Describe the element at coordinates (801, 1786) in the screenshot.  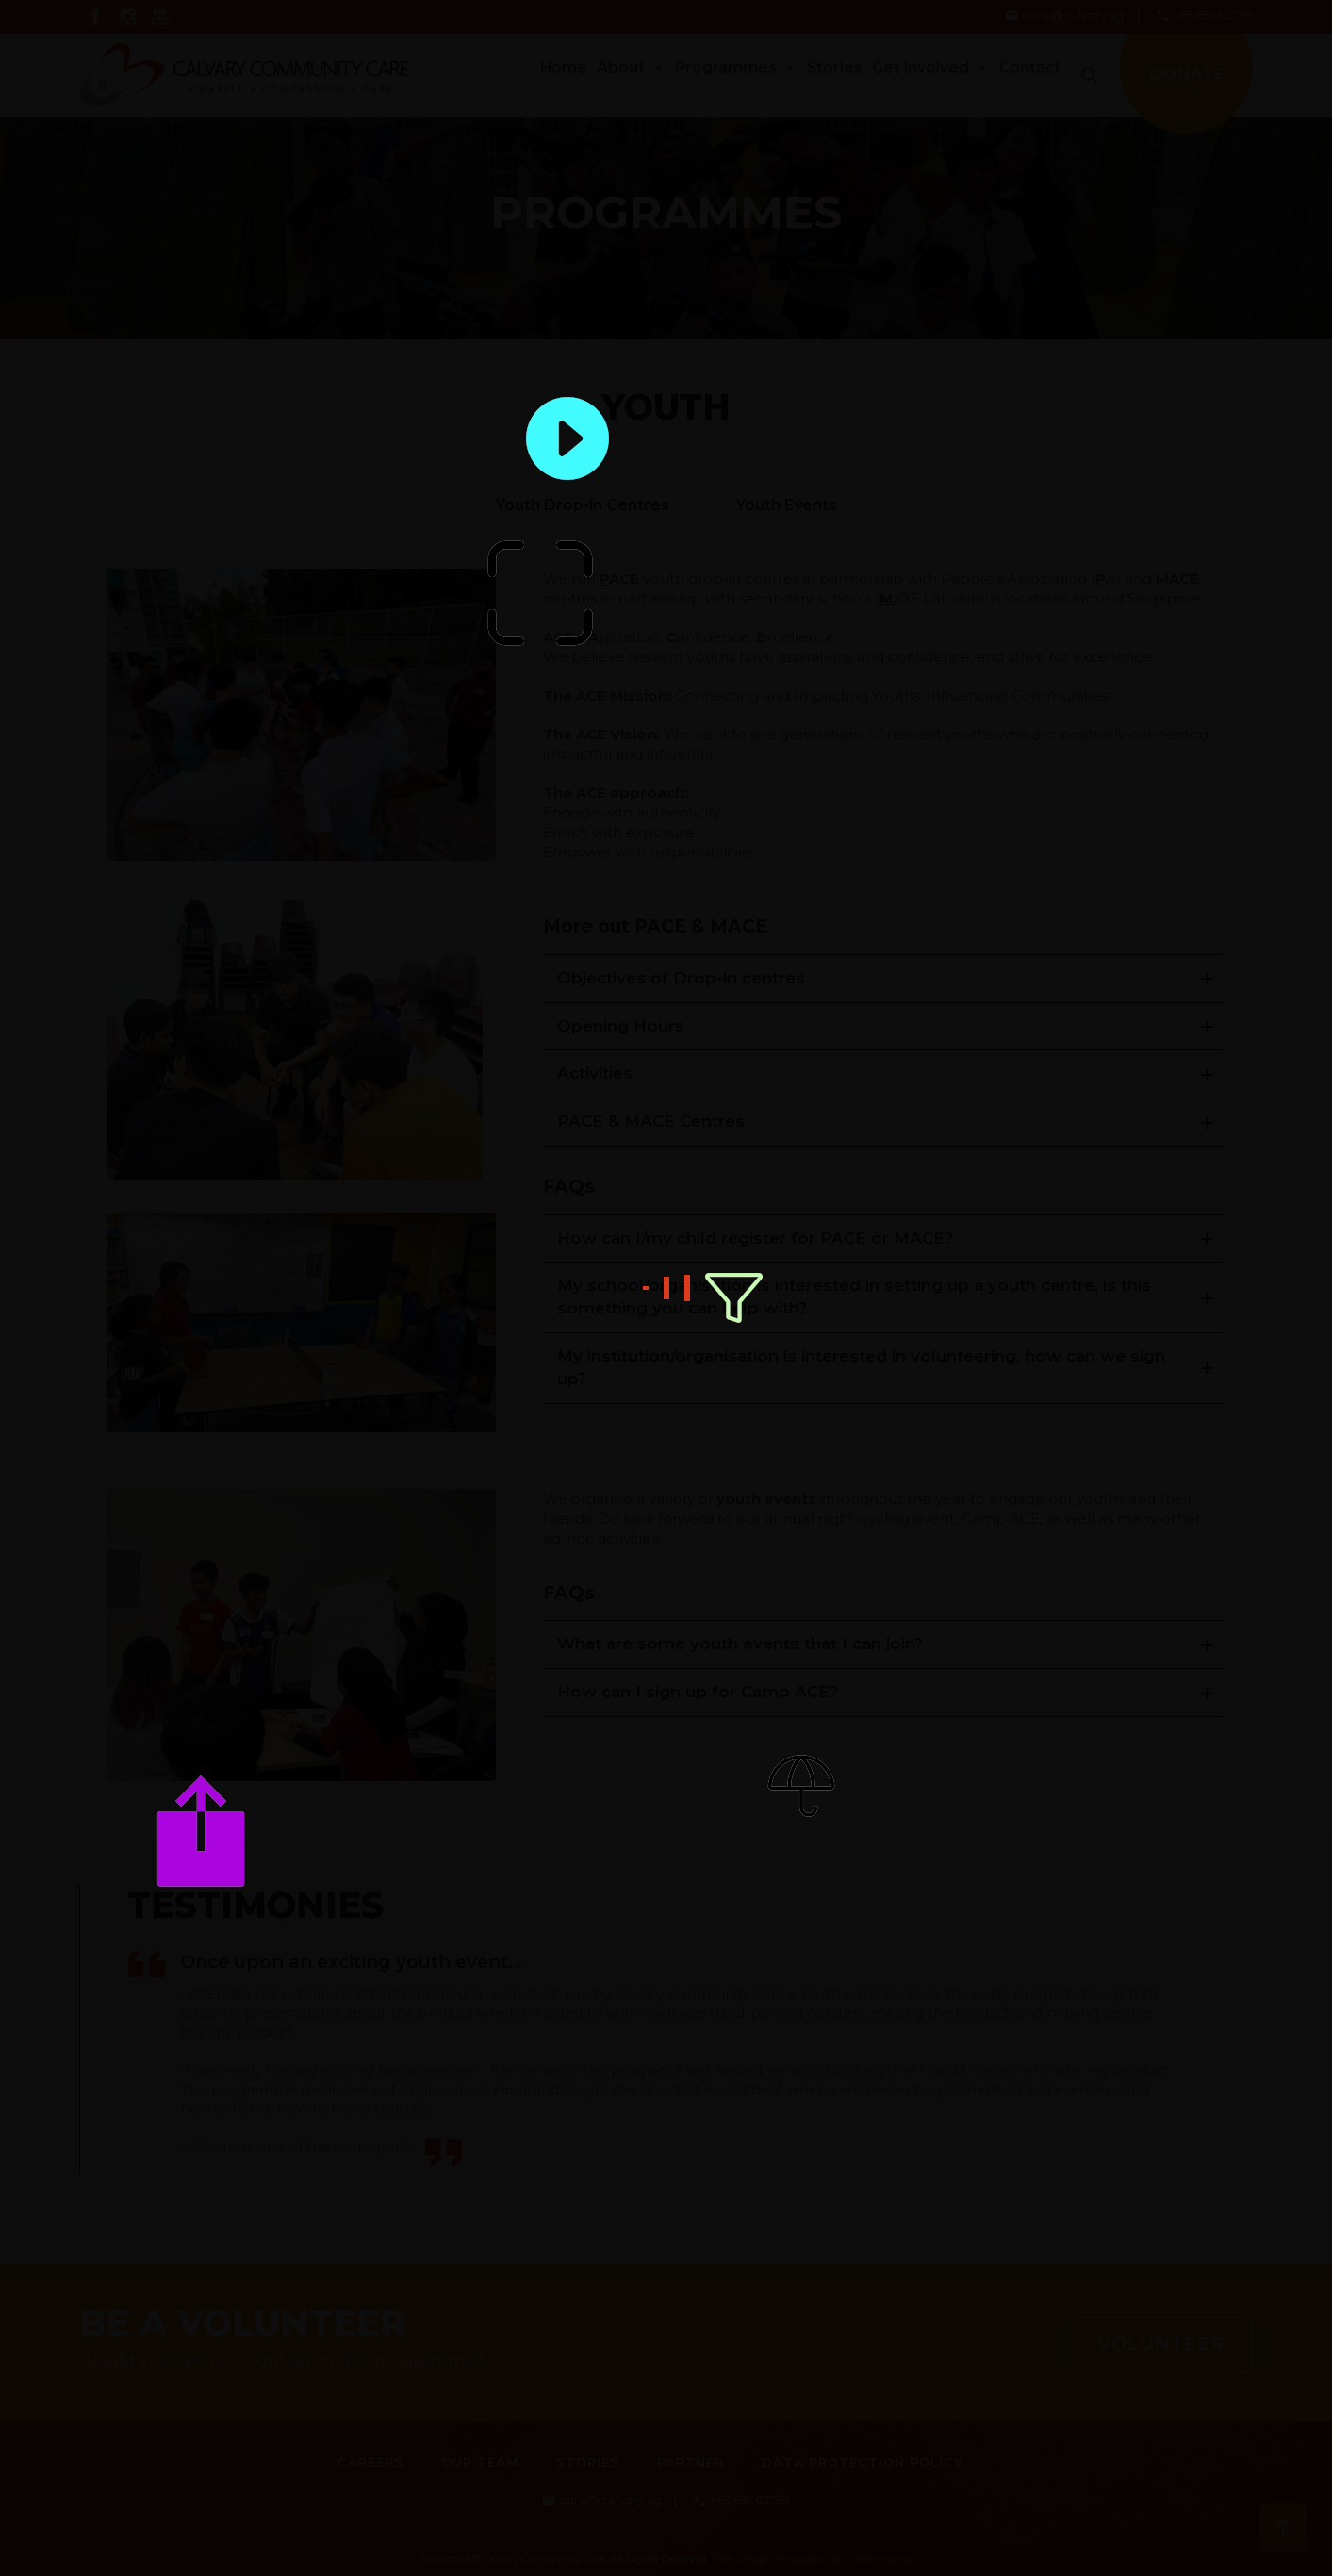
I see `view weather protection or rain forecast` at that location.